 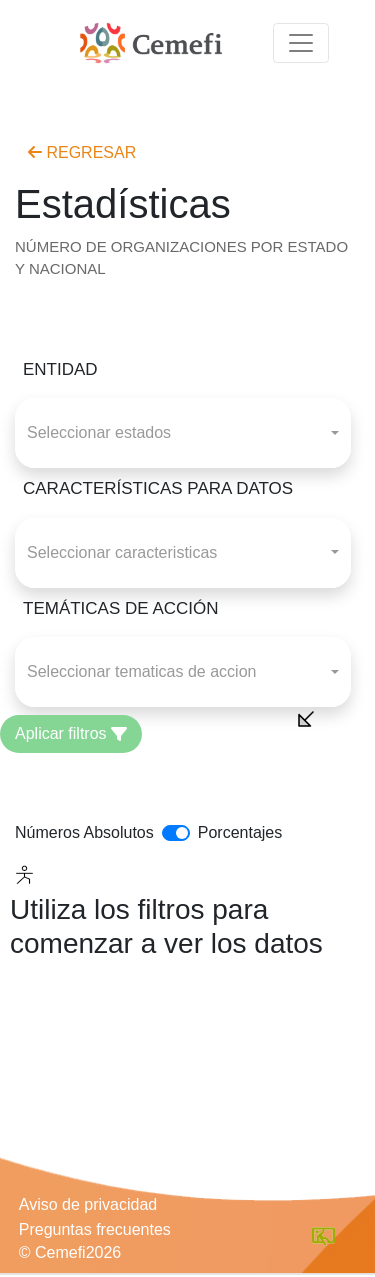 What do you see at coordinates (306, 719) in the screenshot?
I see `navigate to previous or back-left content` at bounding box center [306, 719].